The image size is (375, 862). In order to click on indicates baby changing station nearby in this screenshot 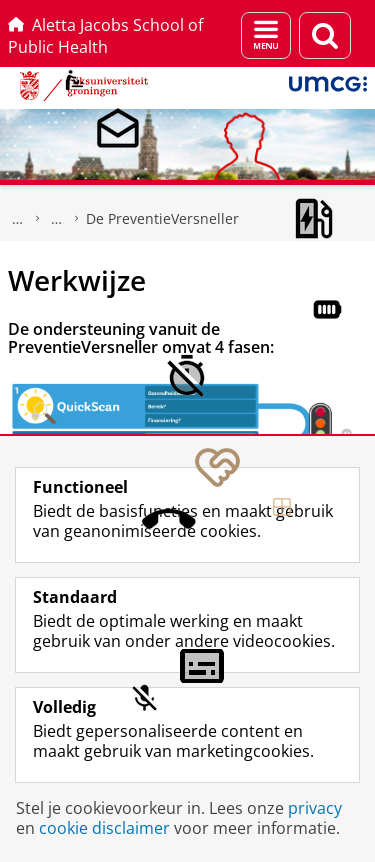, I will do `click(74, 80)`.